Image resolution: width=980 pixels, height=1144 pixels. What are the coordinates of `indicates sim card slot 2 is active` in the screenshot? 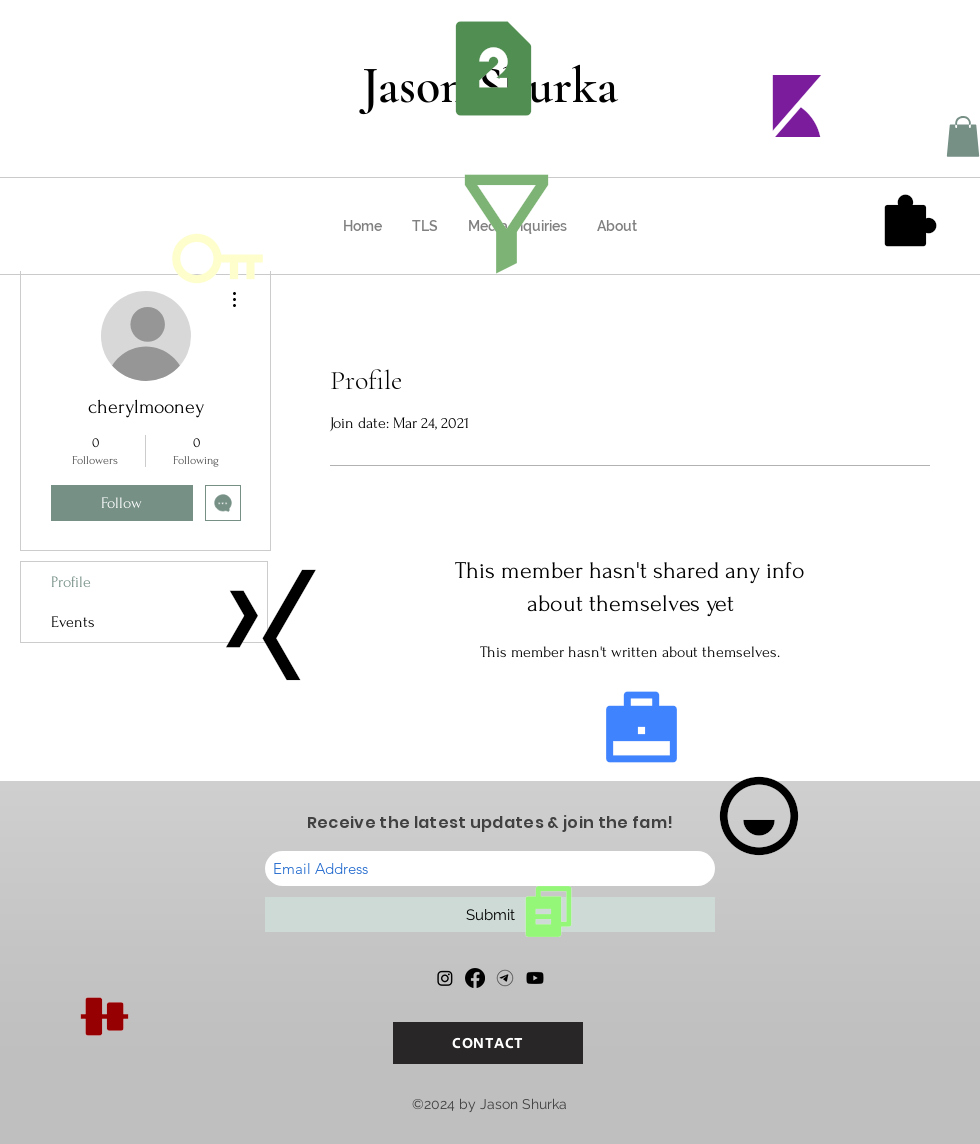 It's located at (493, 68).